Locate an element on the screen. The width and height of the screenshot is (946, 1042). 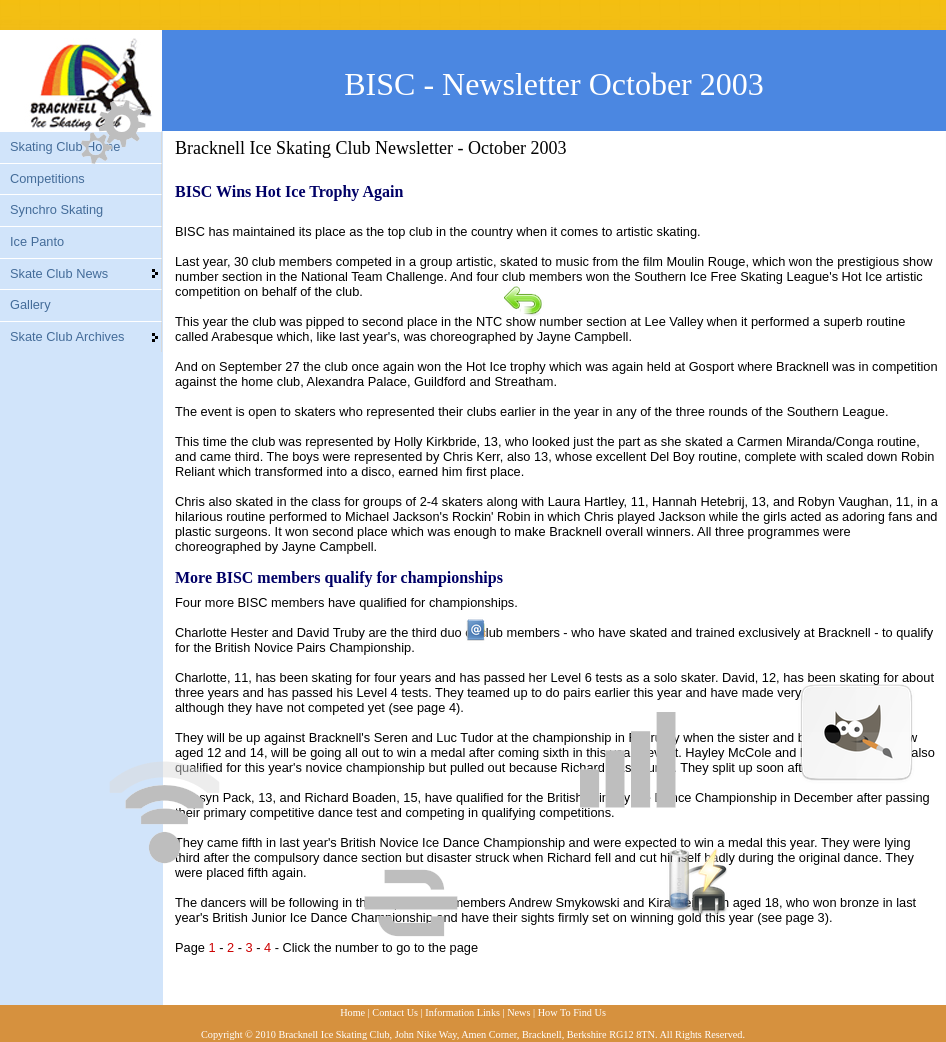
apply strikethrough formatting to selected text is located at coordinates (411, 903).